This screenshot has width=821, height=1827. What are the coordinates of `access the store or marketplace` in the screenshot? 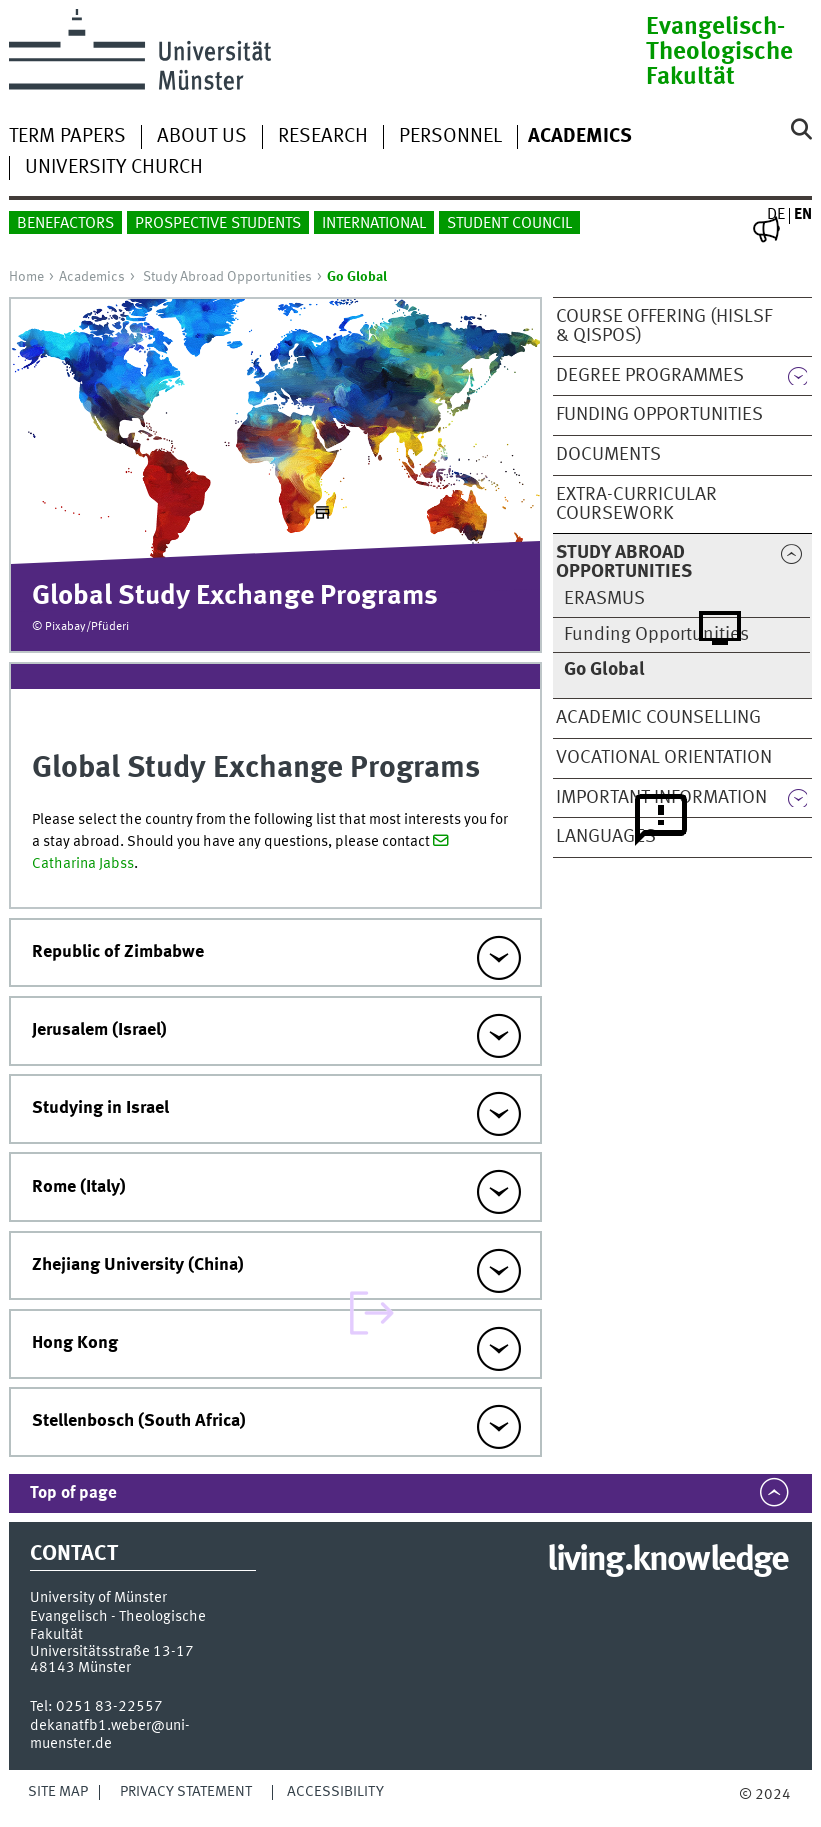 It's located at (322, 512).